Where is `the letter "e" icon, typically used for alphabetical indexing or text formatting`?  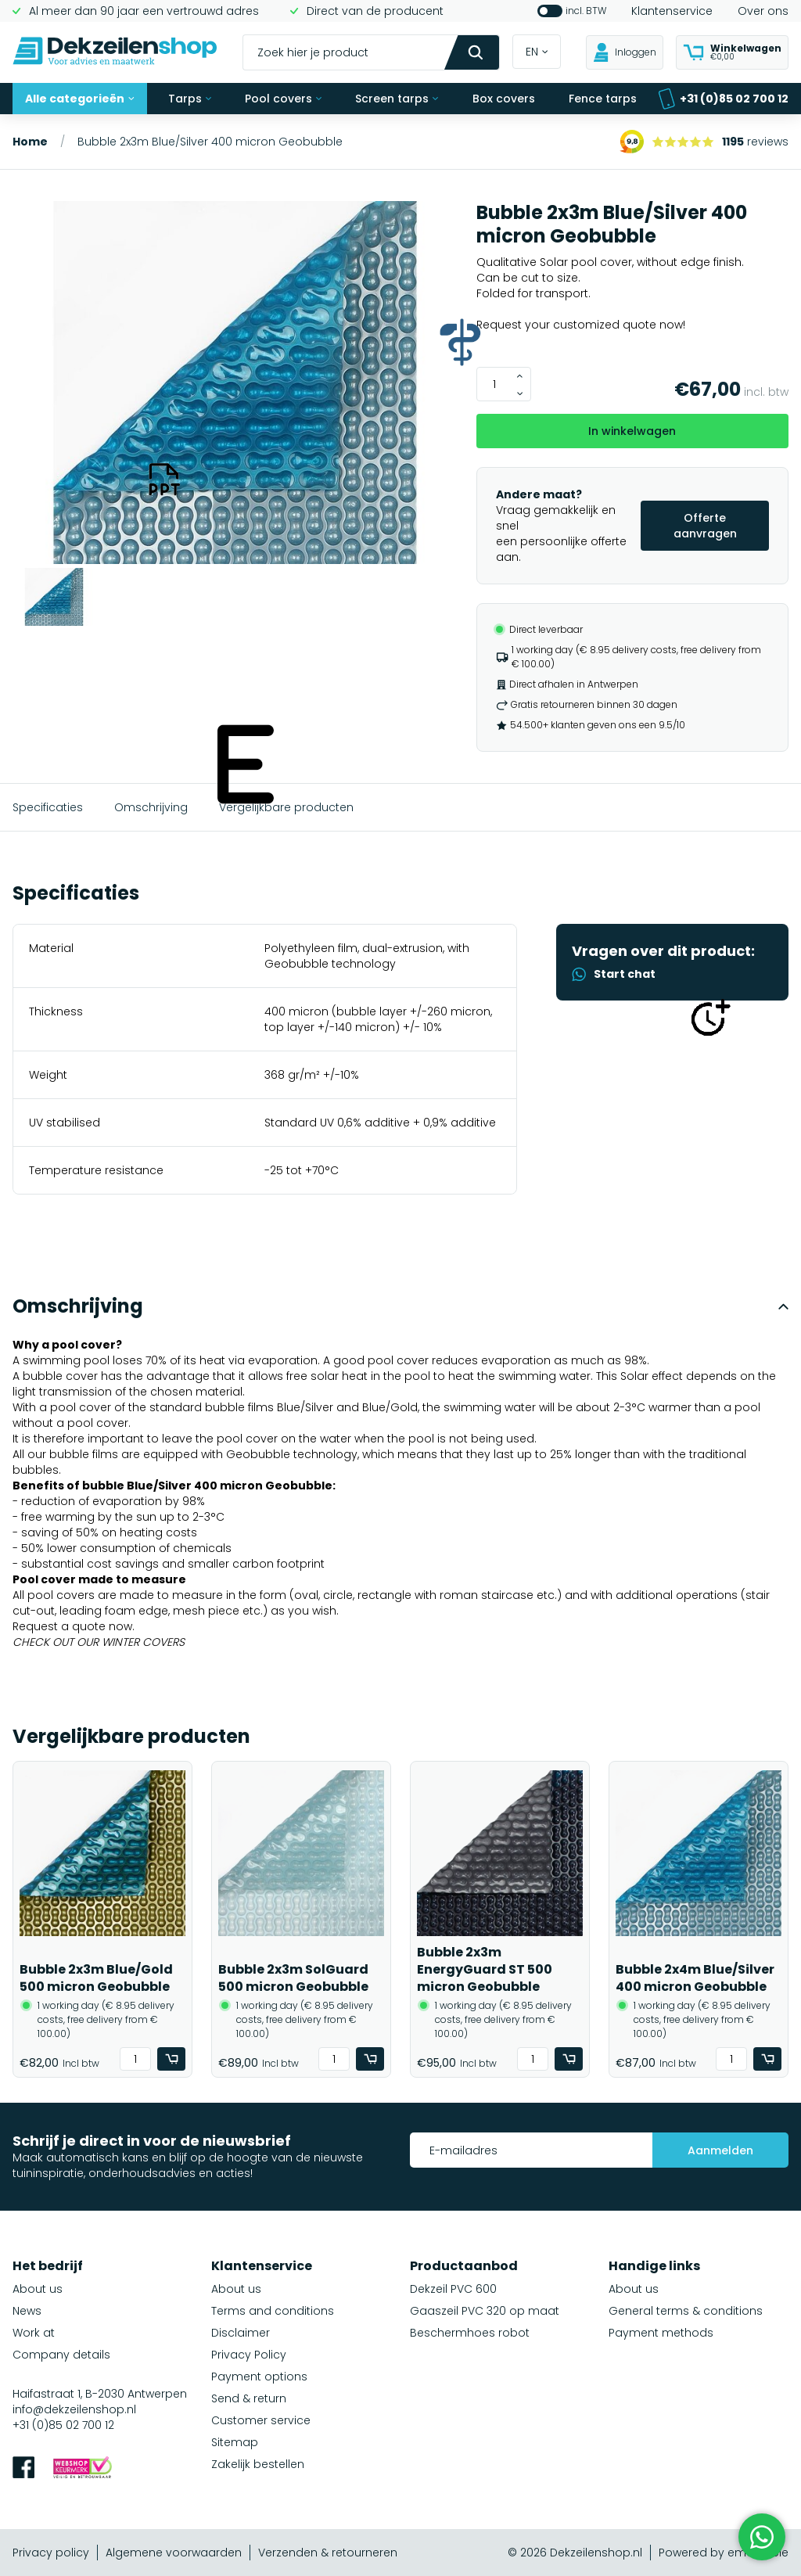
the letter "e" icon, typically used for alphabetical indexing or text formatting is located at coordinates (246, 764).